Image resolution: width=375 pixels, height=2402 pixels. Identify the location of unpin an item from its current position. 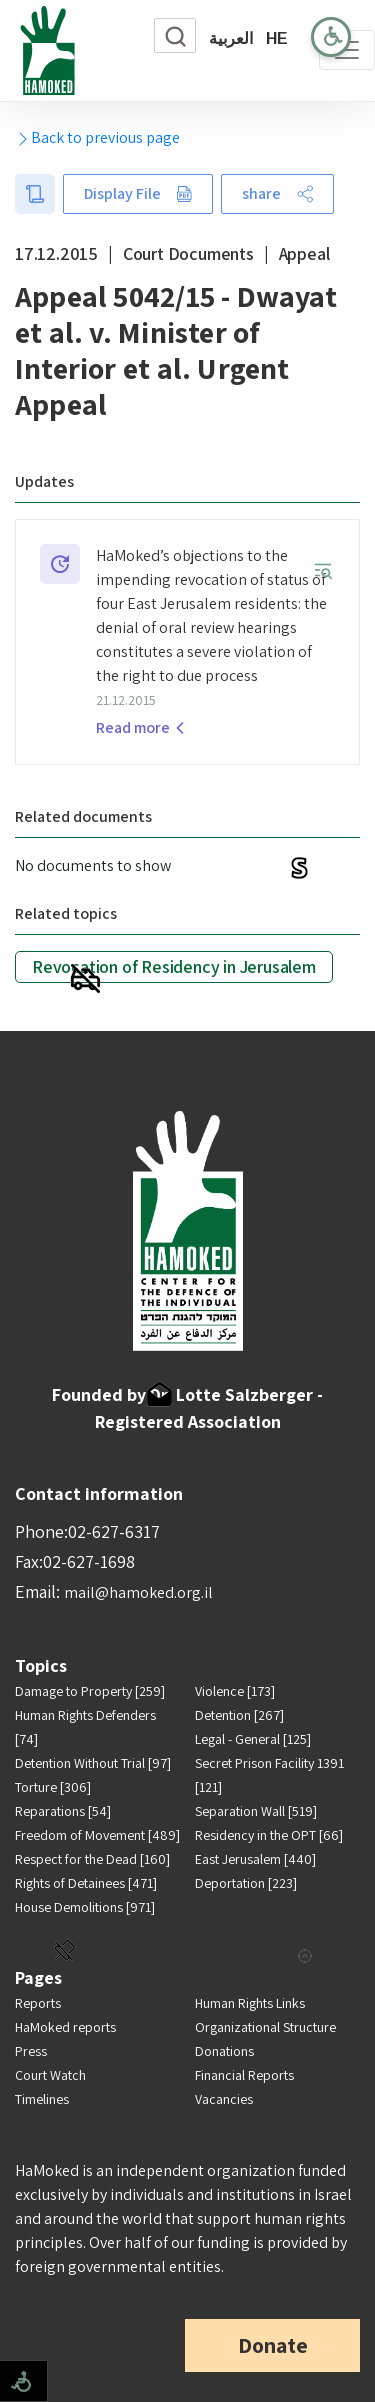
(64, 1951).